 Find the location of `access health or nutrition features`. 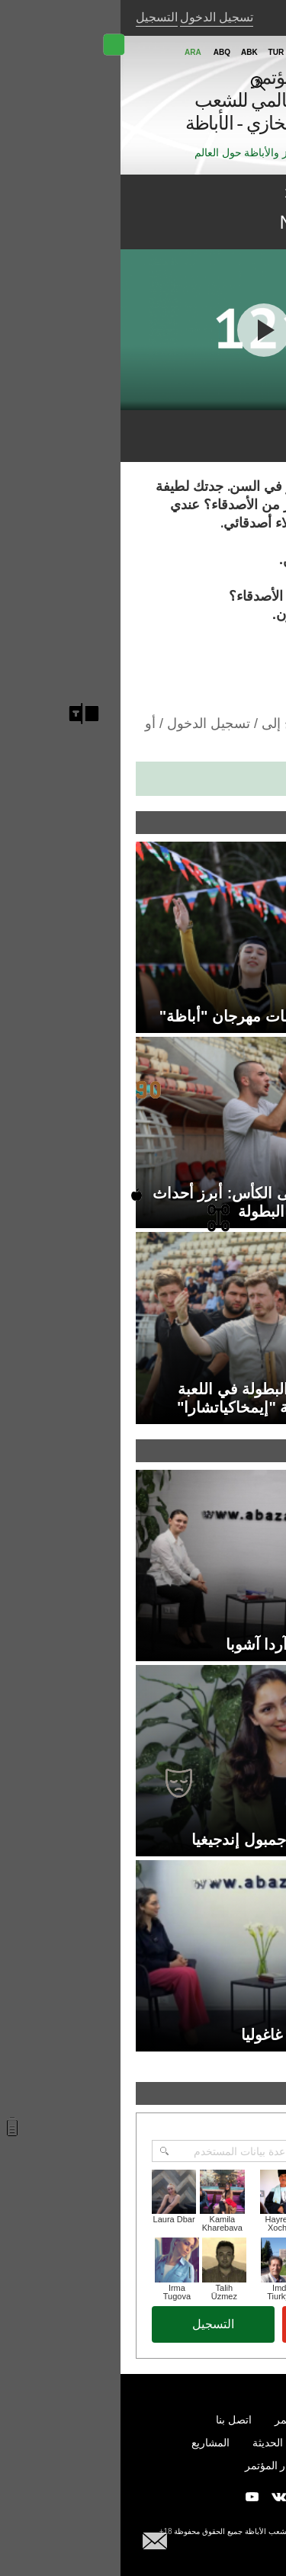

access health or nutrition features is located at coordinates (137, 1195).